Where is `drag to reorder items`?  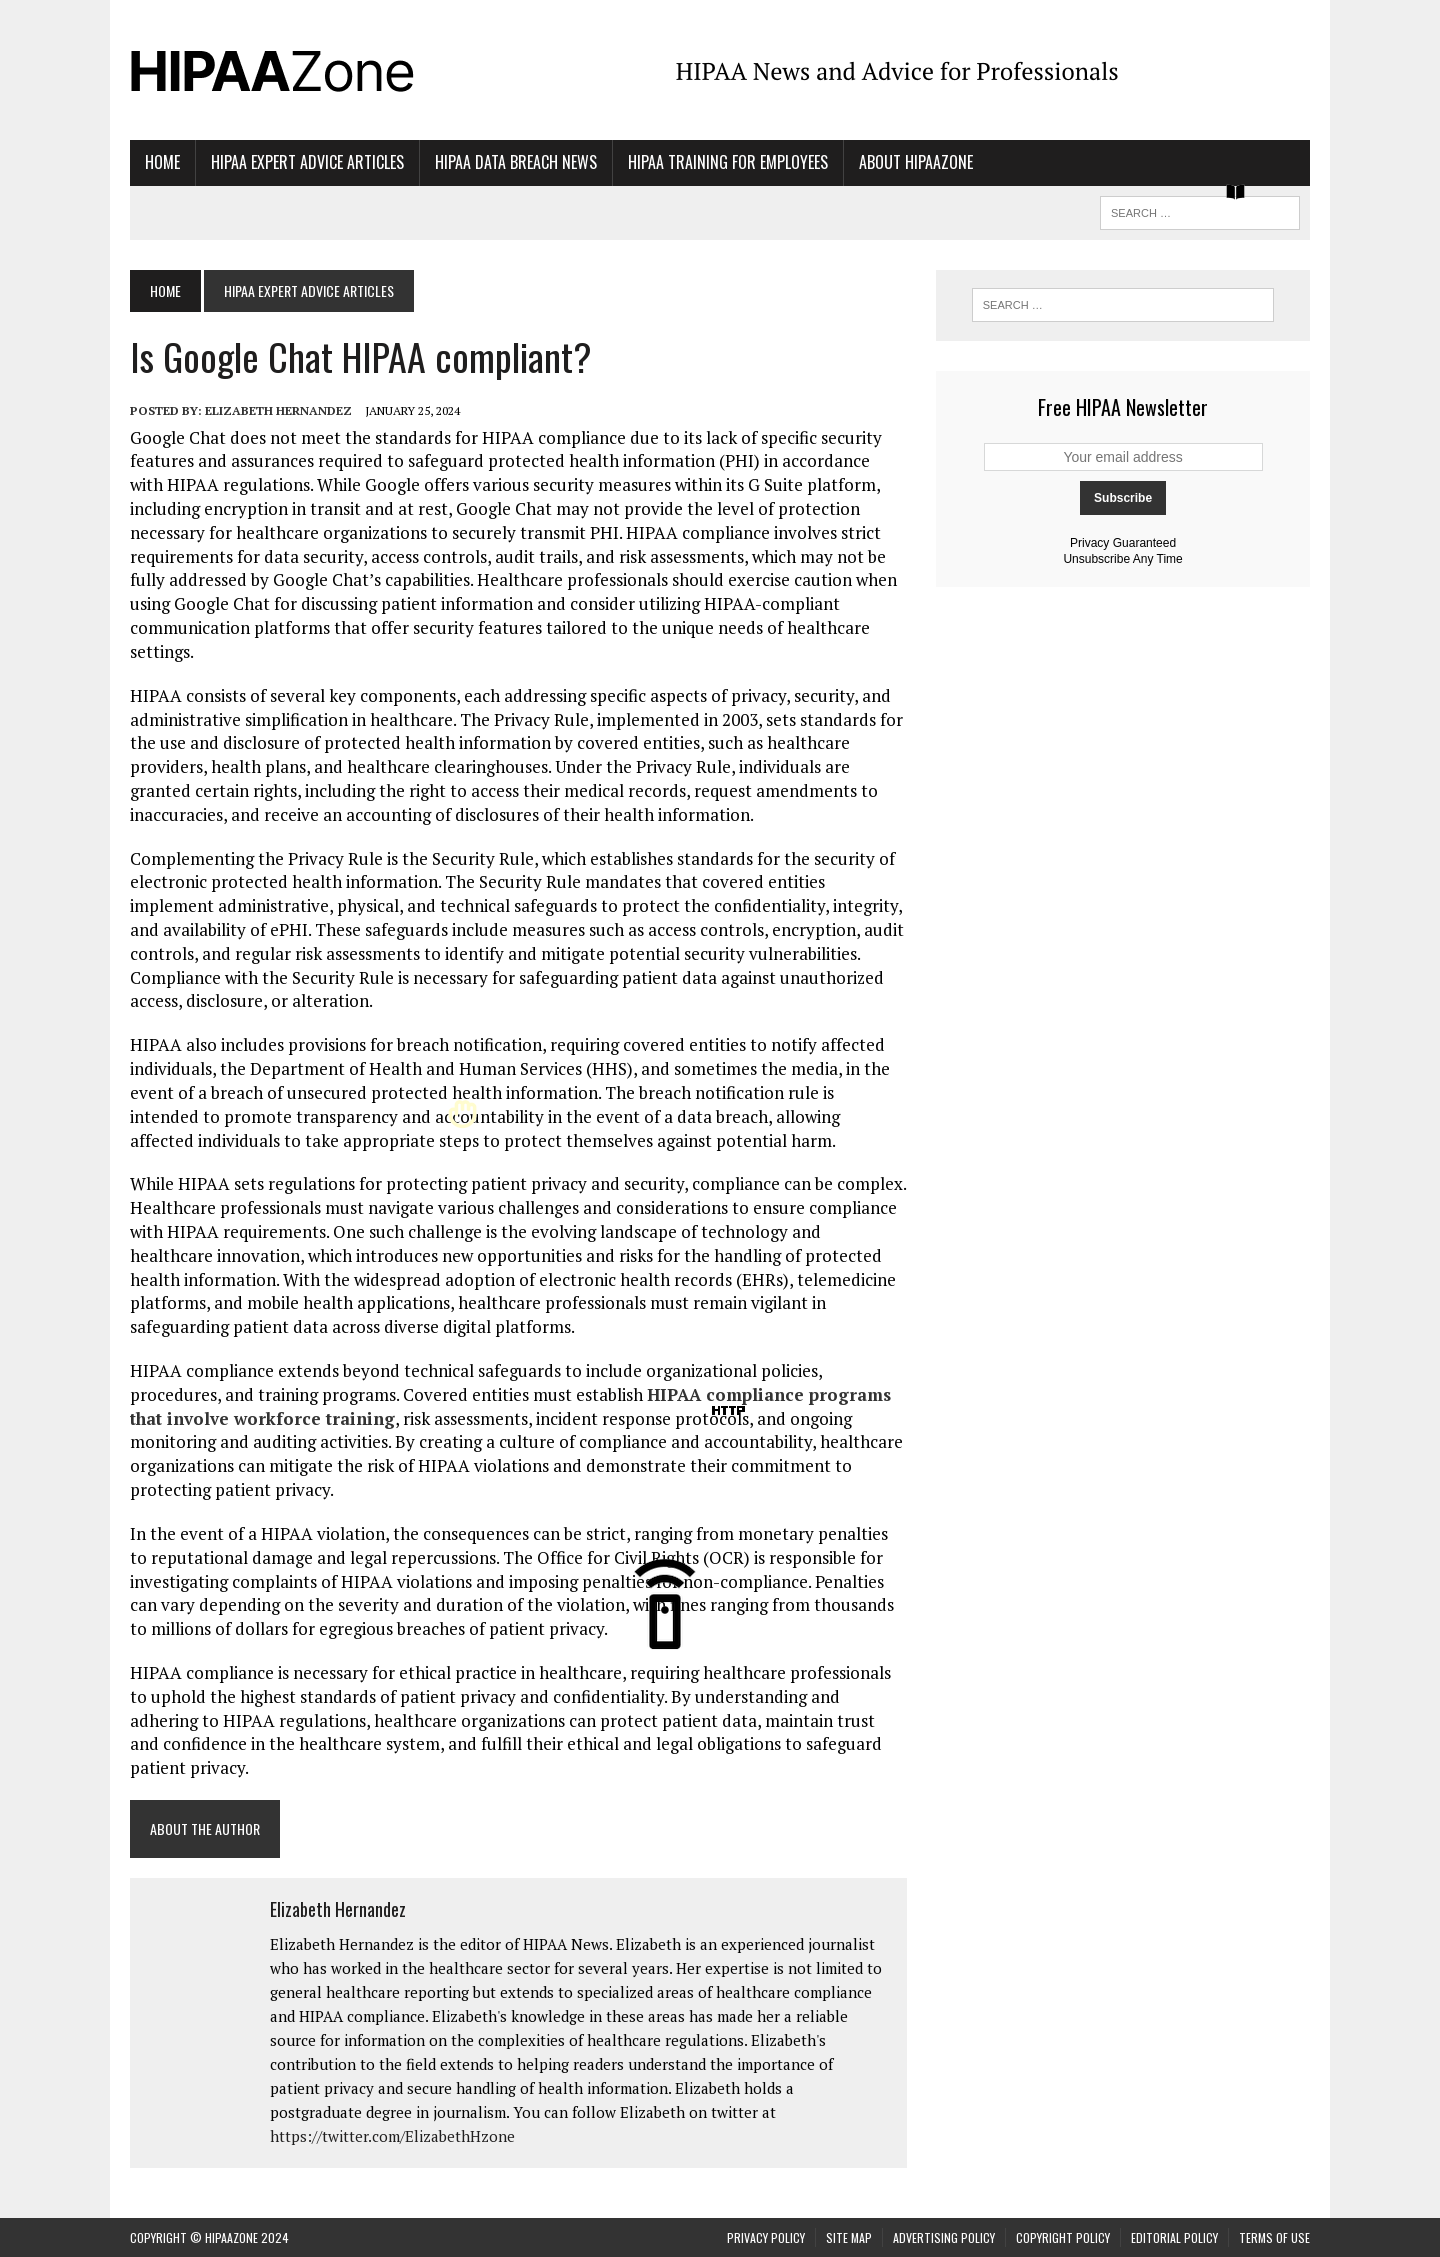 drag to reorder items is located at coordinates (462, 1110).